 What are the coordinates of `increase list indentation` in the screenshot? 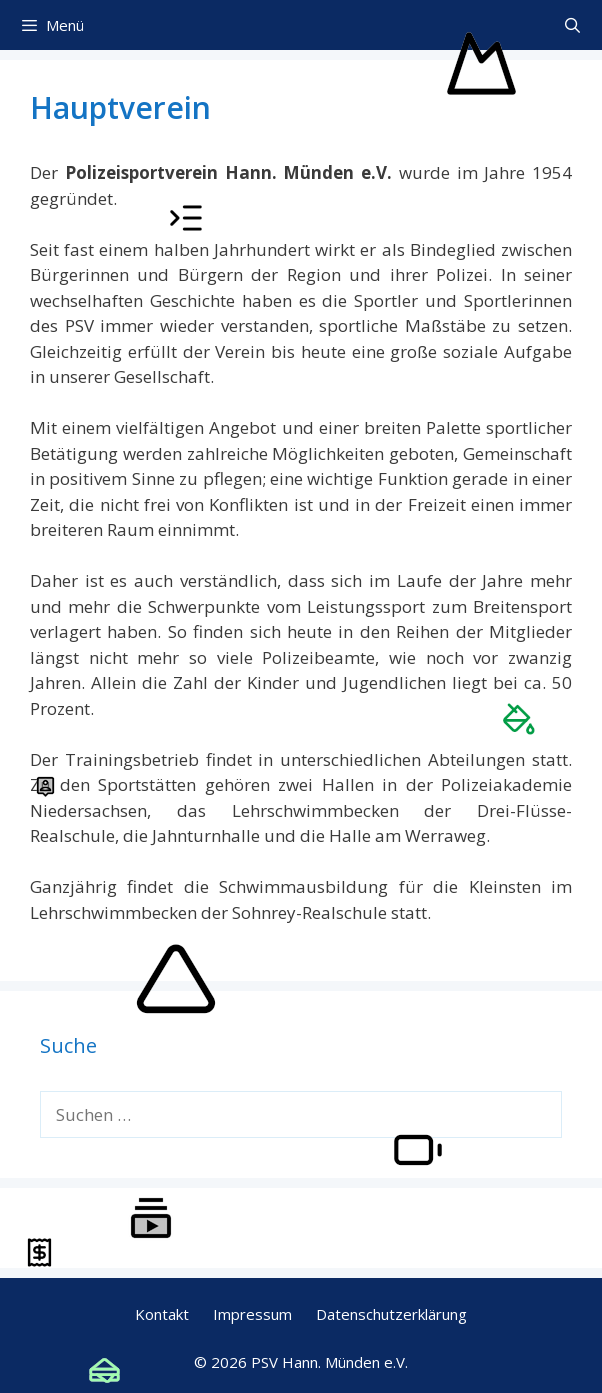 It's located at (186, 218).